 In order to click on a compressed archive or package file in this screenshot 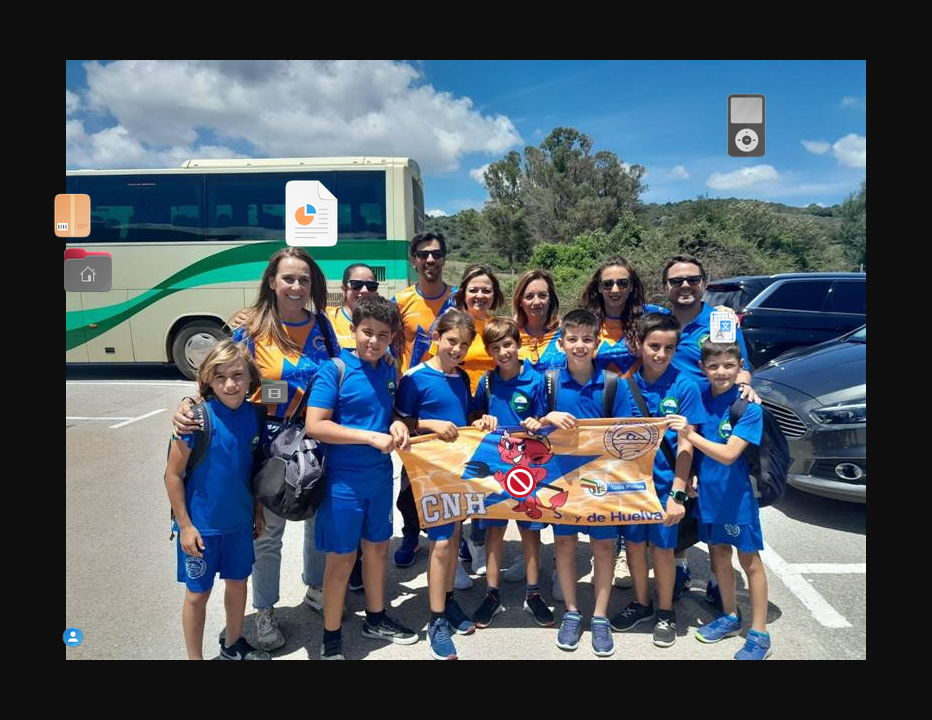, I will do `click(72, 215)`.